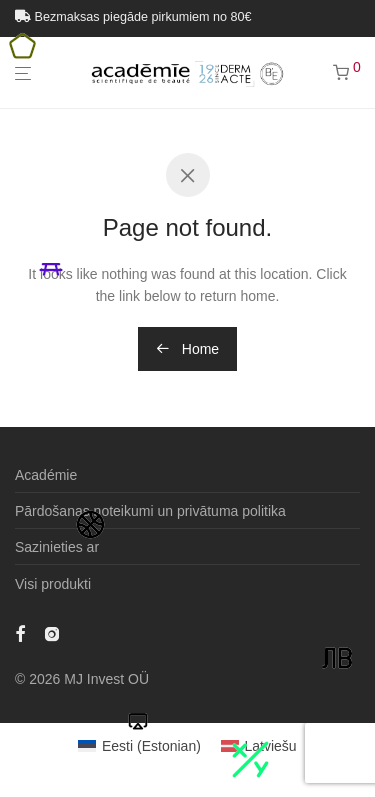 This screenshot has width=375, height=797. Describe the element at coordinates (250, 759) in the screenshot. I see `perform division calculation` at that location.